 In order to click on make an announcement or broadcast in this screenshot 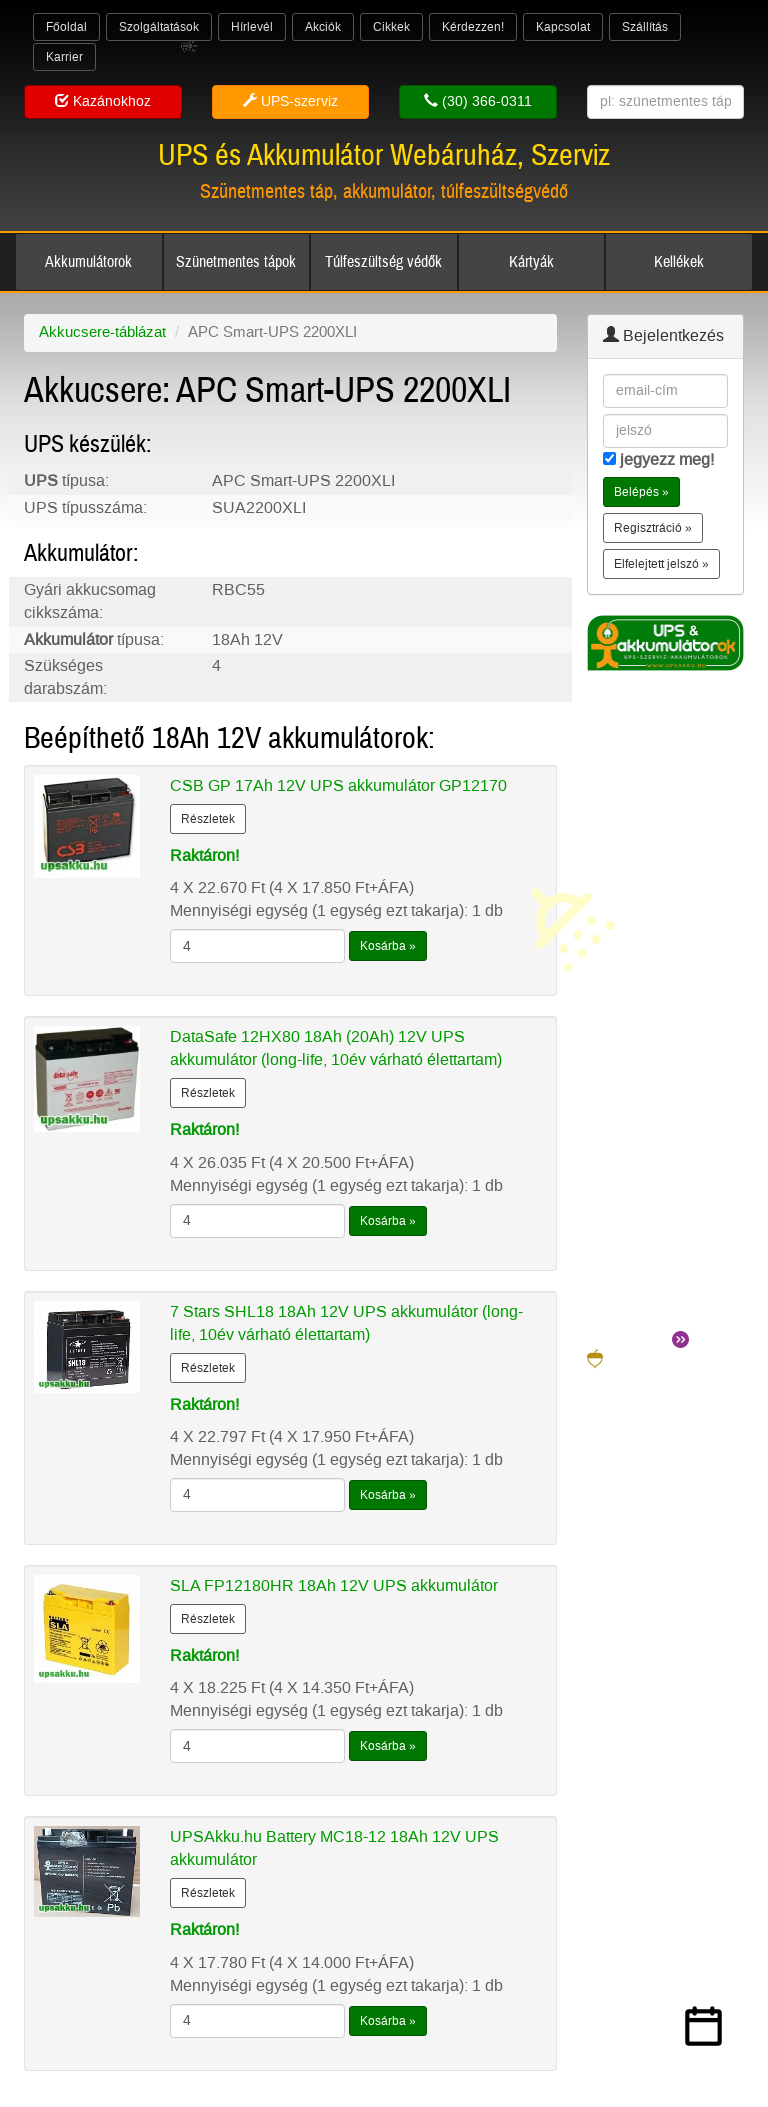, I will do `click(189, 46)`.